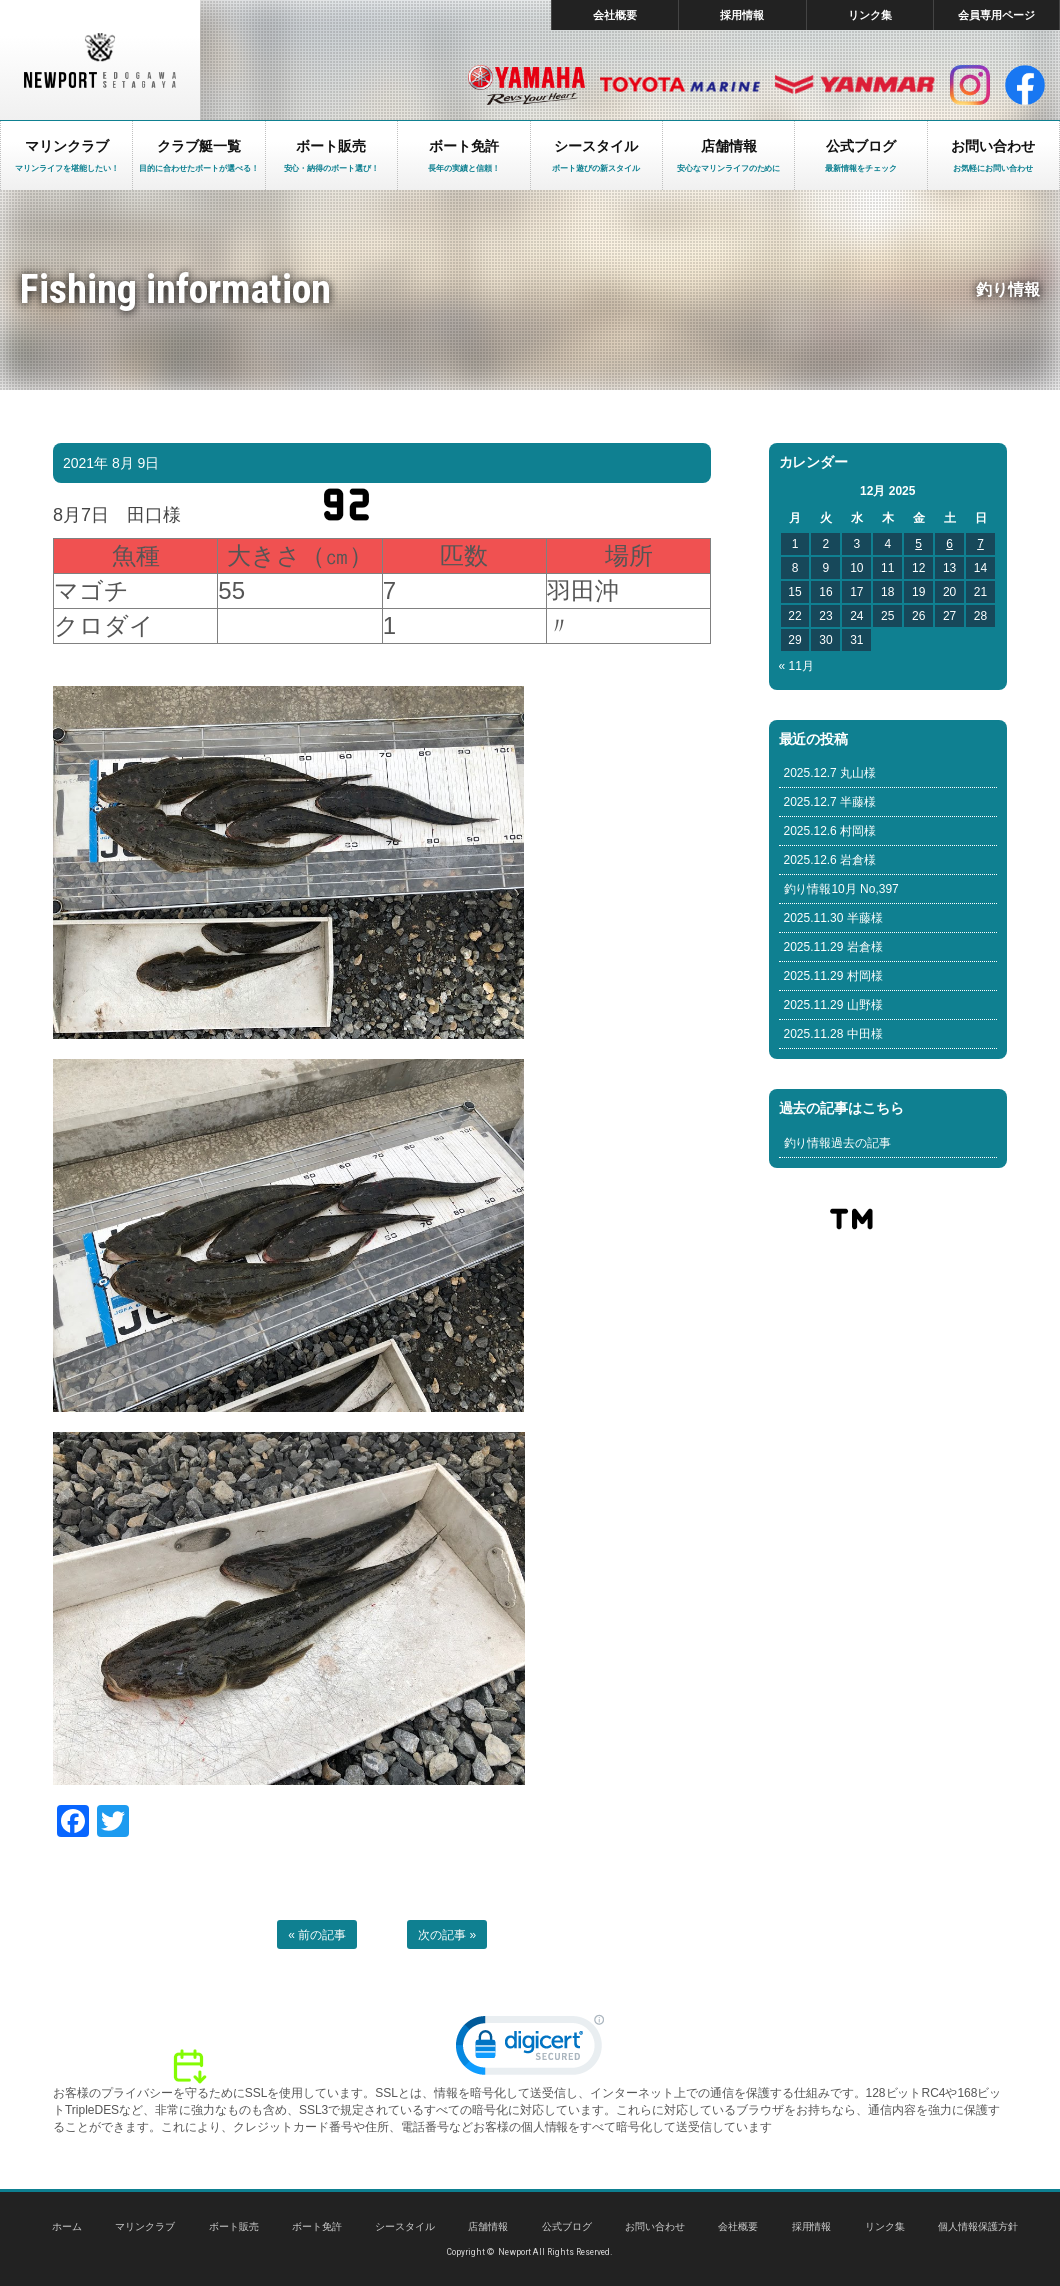 This screenshot has height=2286, width=1060. I want to click on displays the number 92 as a badge or counter, so click(346, 504).